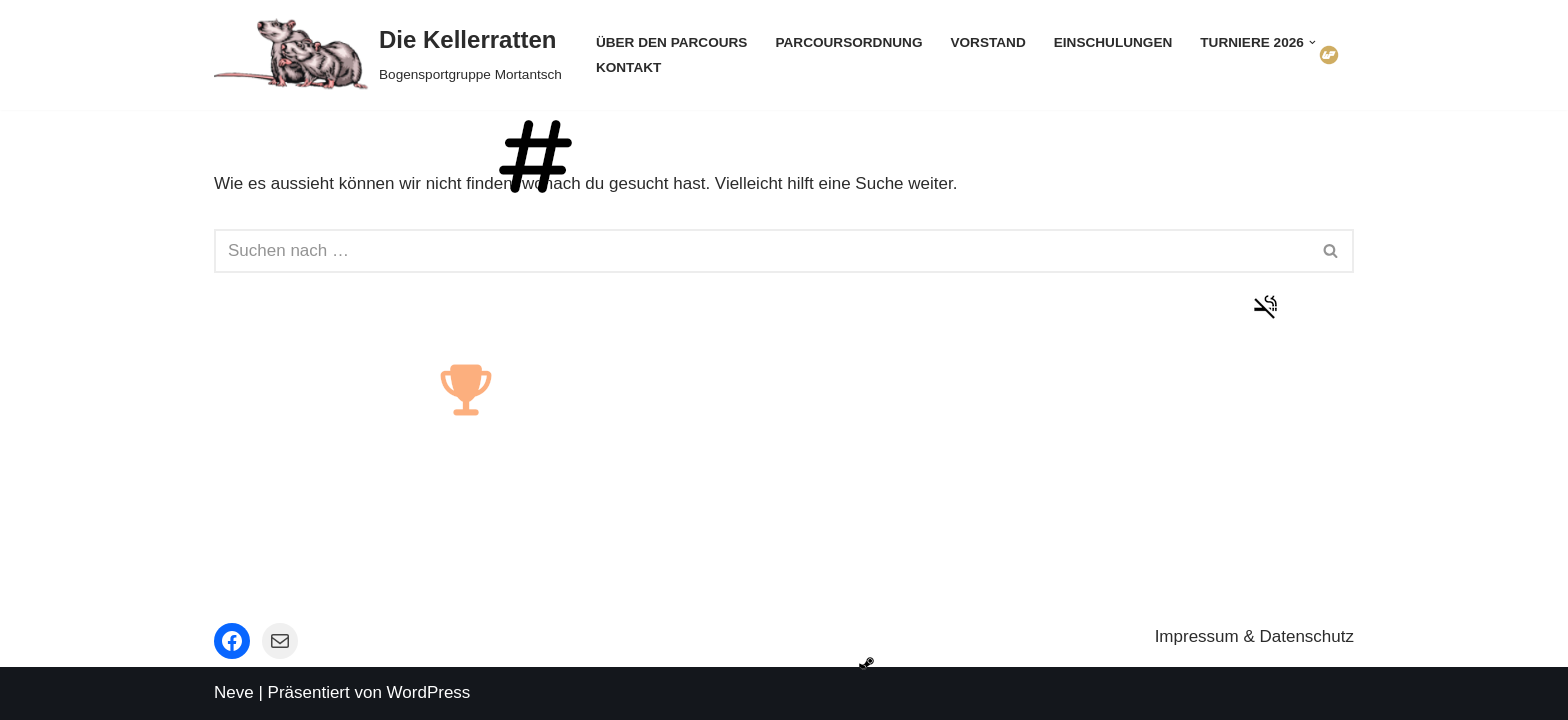 This screenshot has width=1568, height=720. Describe the element at coordinates (1329, 55) in the screenshot. I see `rendact brand logo` at that location.